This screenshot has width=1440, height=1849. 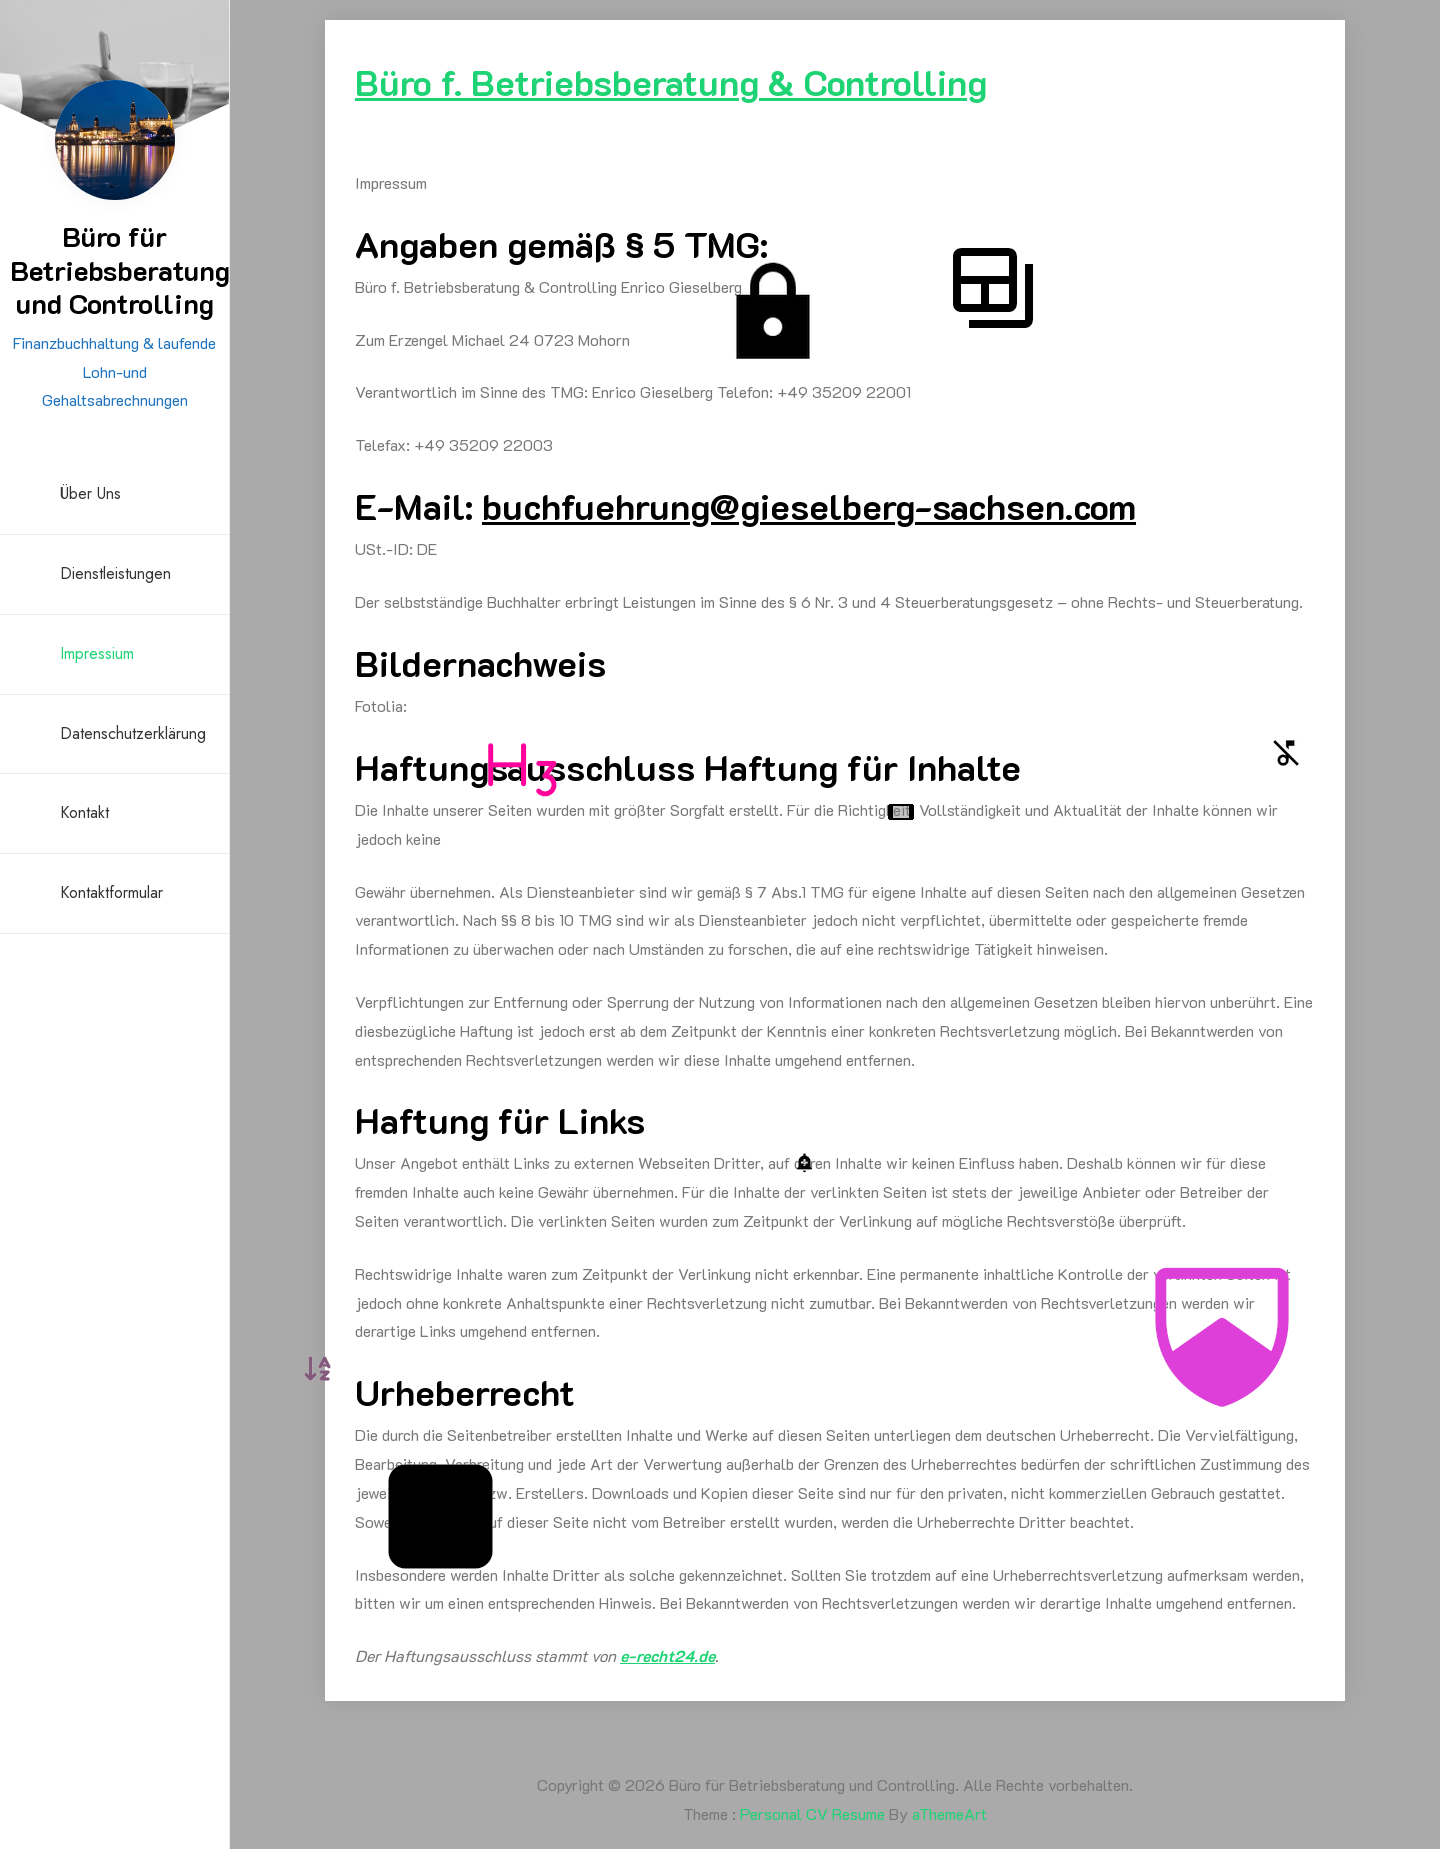 What do you see at coordinates (901, 812) in the screenshot?
I see `switch to landscape orientation` at bounding box center [901, 812].